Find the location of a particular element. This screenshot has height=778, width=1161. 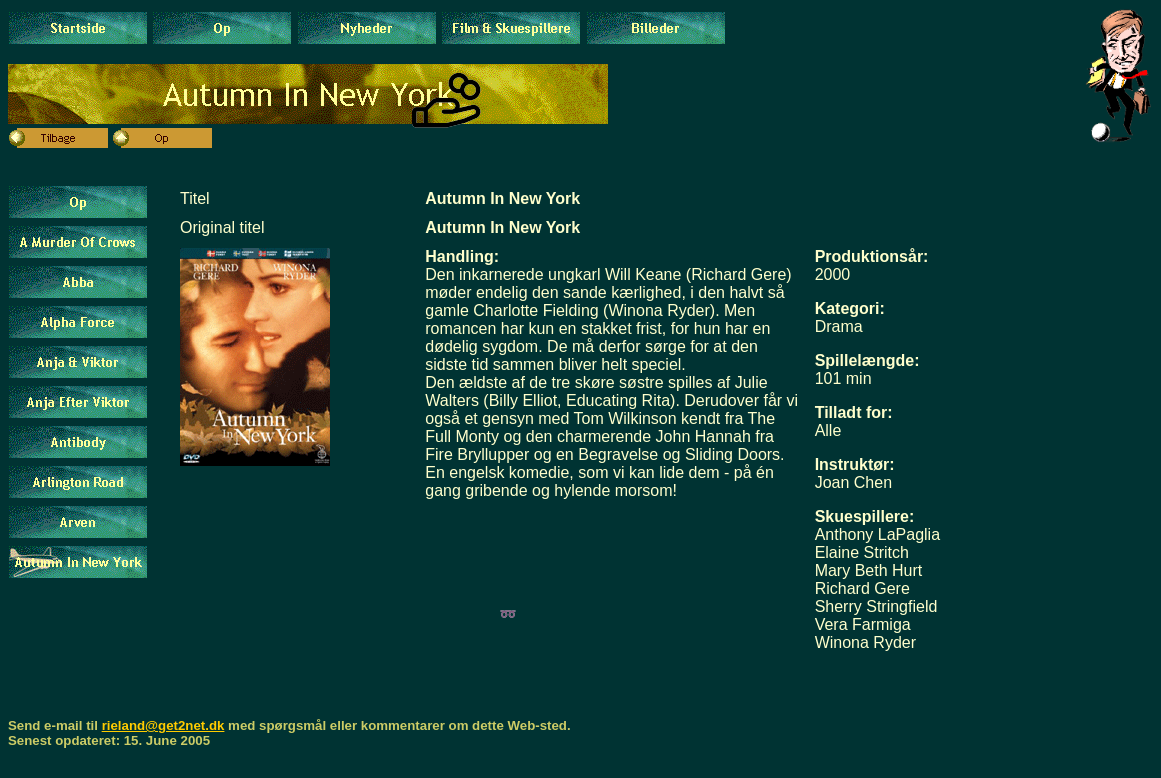

voicemail indicator or notification is located at coordinates (508, 614).